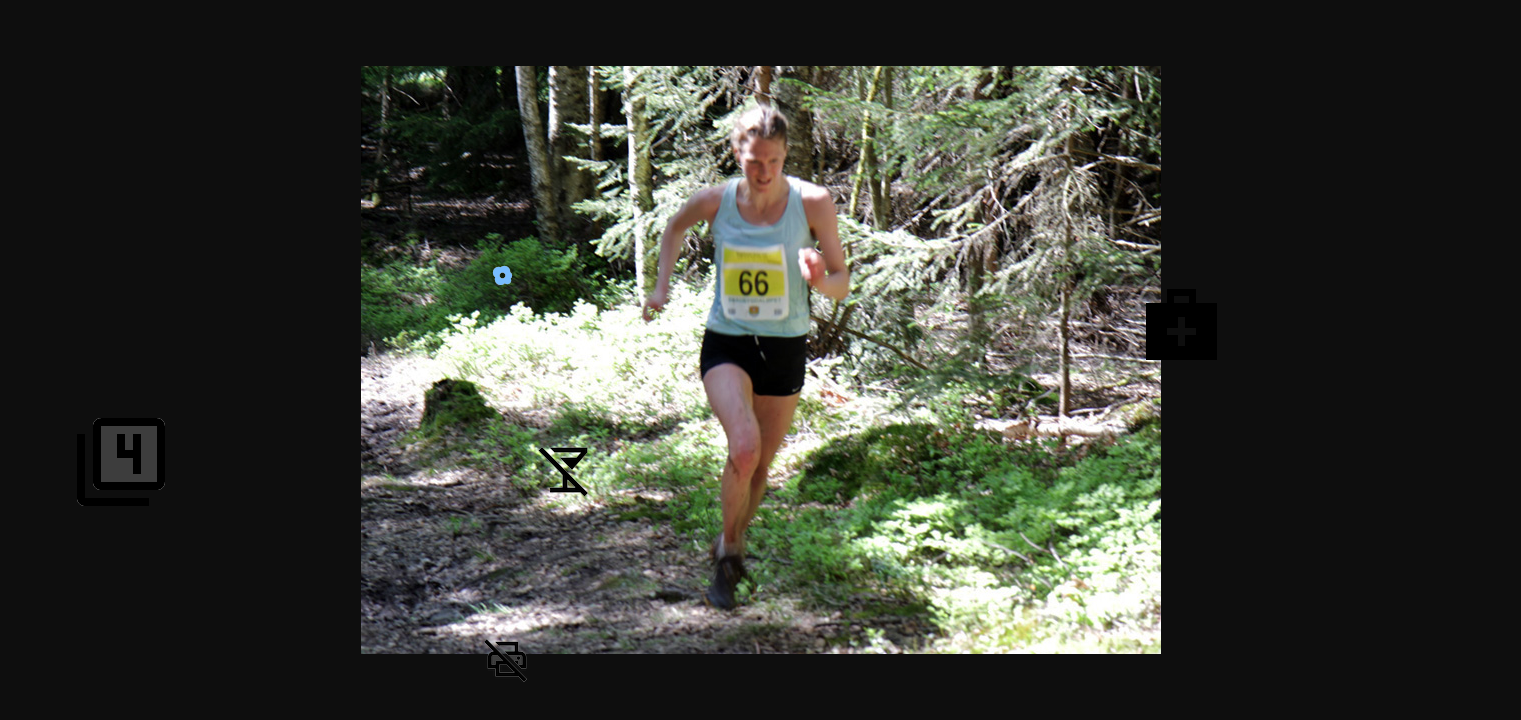 The image size is (1521, 720). What do you see at coordinates (1181, 324) in the screenshot?
I see `access medical services or healthcare options` at bounding box center [1181, 324].